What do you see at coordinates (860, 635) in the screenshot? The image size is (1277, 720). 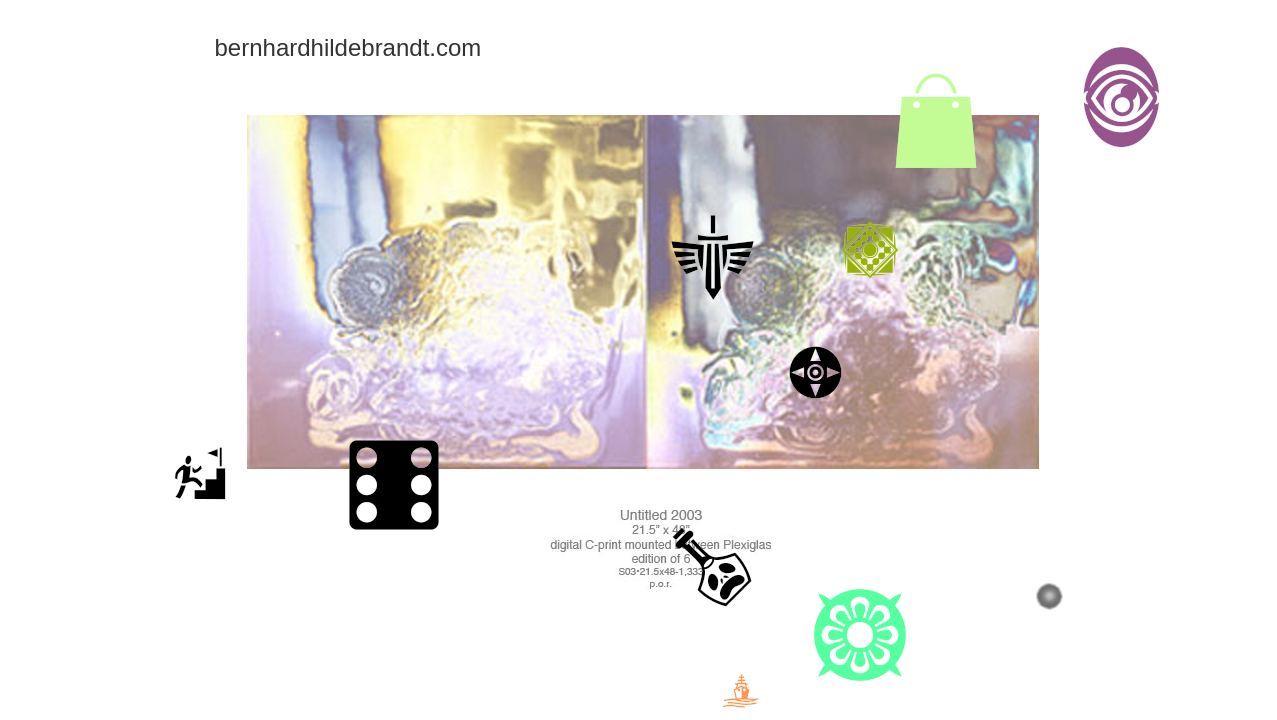 I see `decorative floral game emblem or badge` at bounding box center [860, 635].